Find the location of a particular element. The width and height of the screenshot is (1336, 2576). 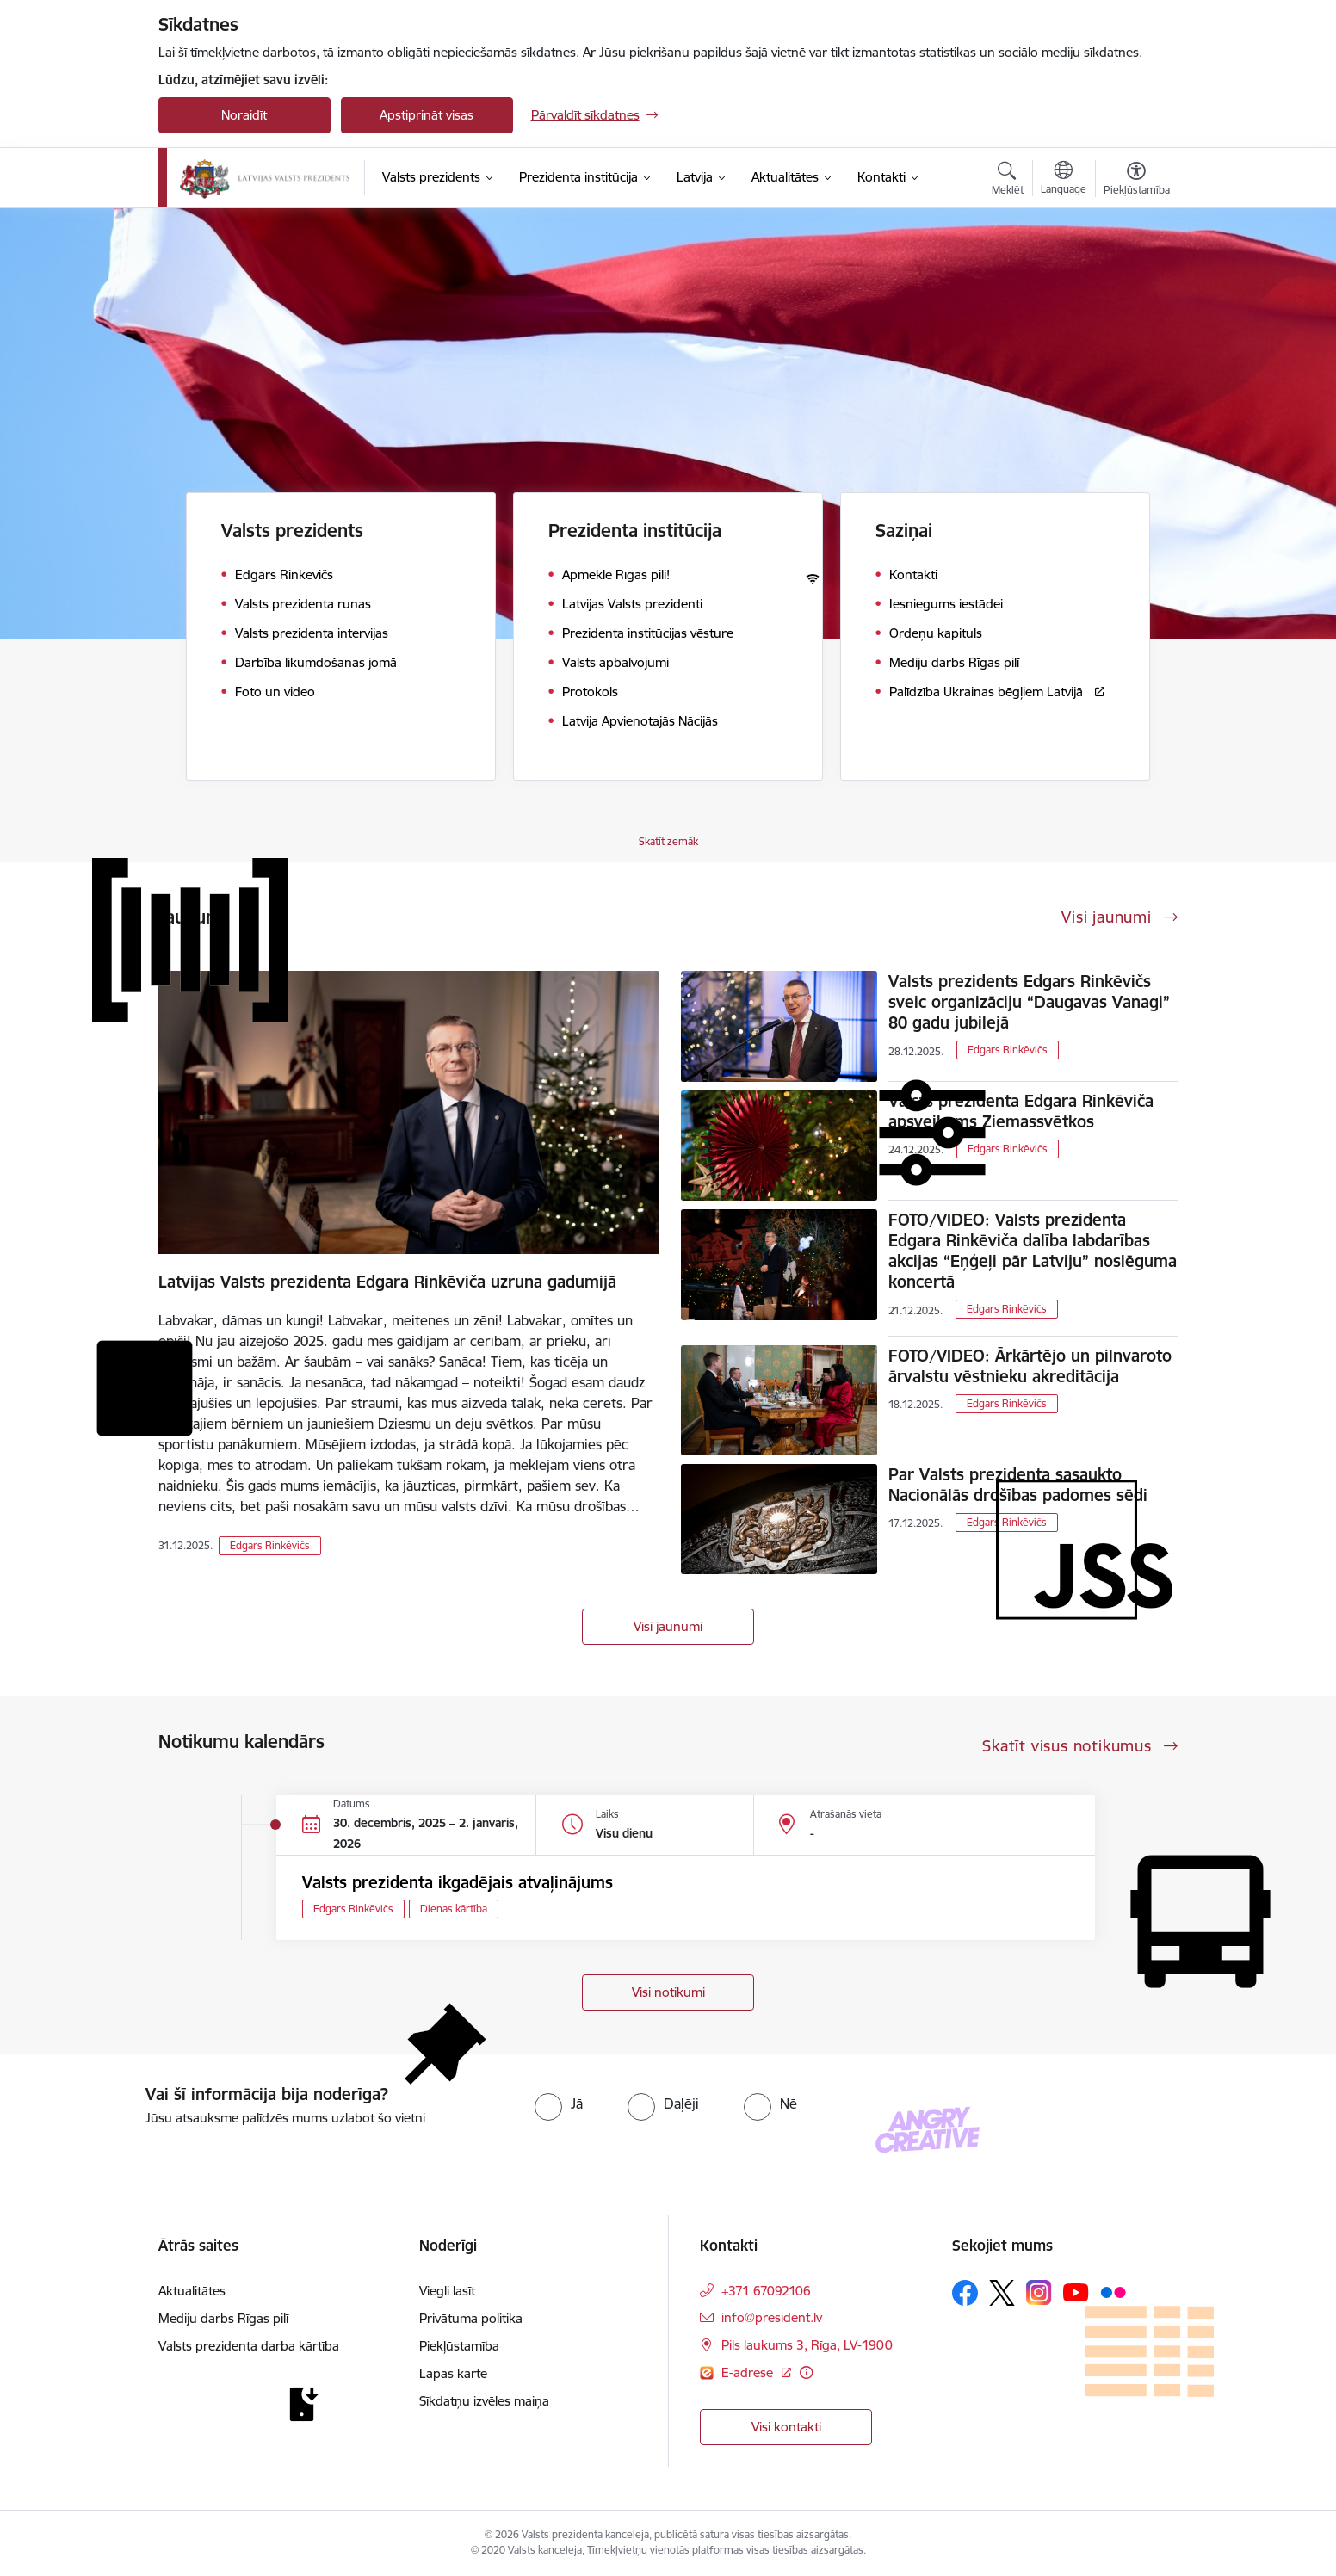

download app to mobile device is located at coordinates (301, 2404).